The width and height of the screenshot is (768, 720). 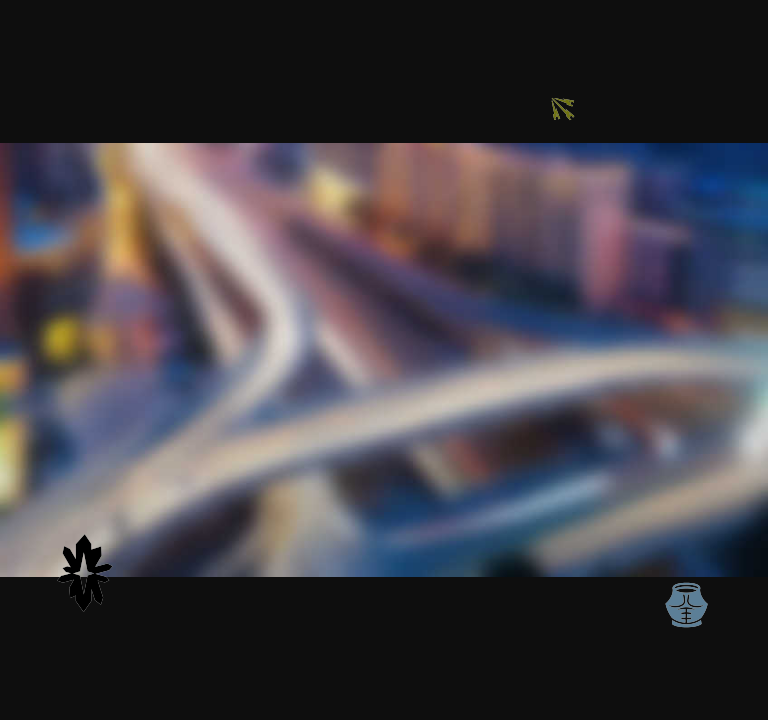 What do you see at coordinates (563, 109) in the screenshot?
I see `activate multi-shot or spread attack ability` at bounding box center [563, 109].